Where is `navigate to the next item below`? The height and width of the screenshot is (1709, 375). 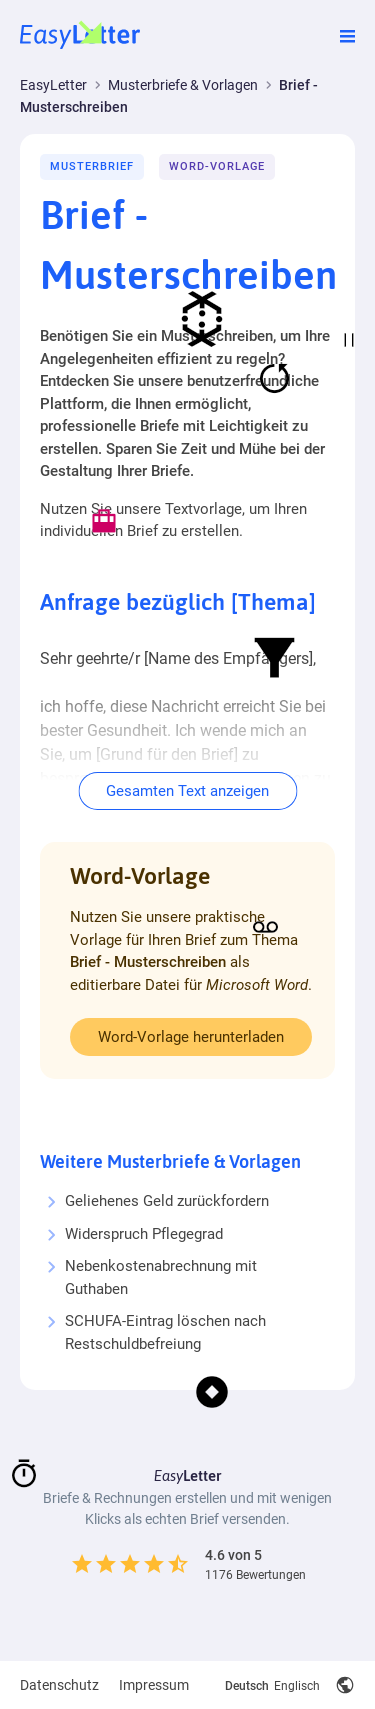 navigate to the next item below is located at coordinates (90, 32).